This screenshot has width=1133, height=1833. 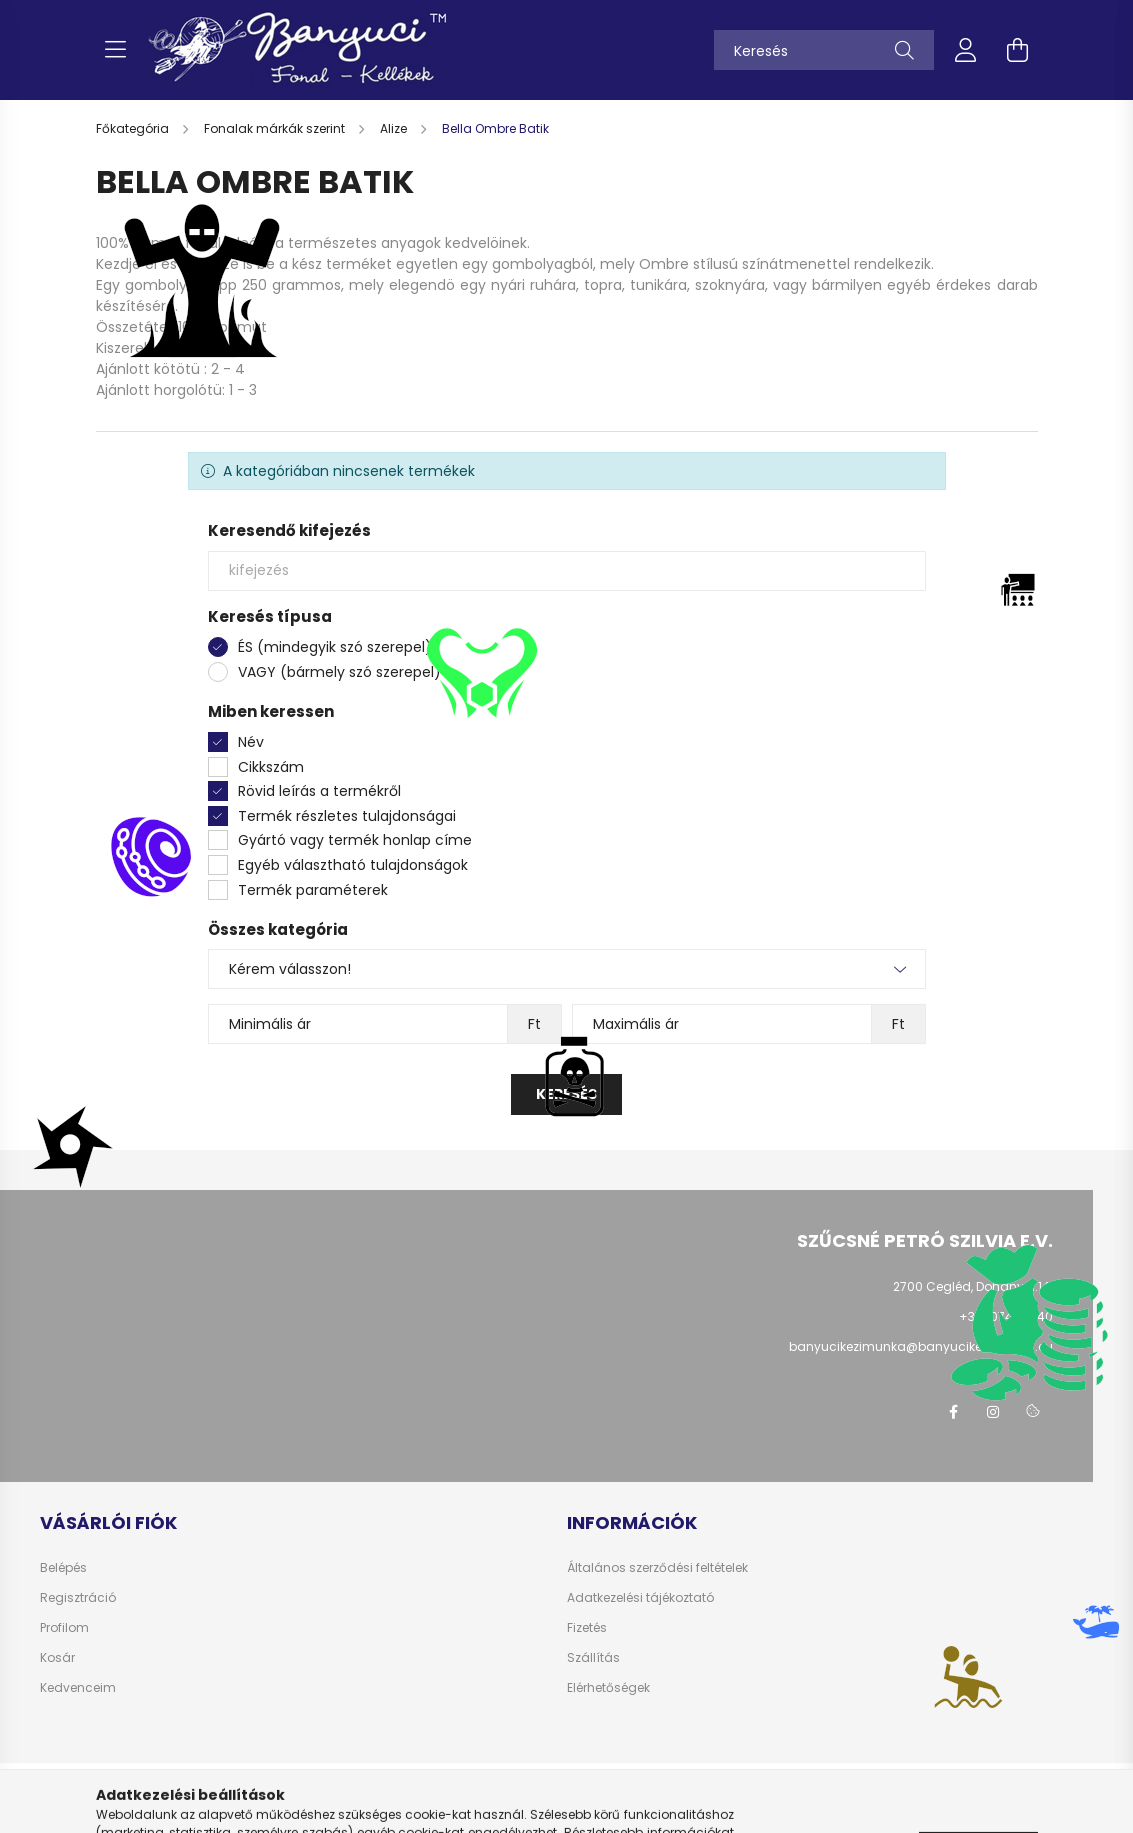 What do you see at coordinates (1018, 589) in the screenshot?
I see `access teaching or instructor tools` at bounding box center [1018, 589].